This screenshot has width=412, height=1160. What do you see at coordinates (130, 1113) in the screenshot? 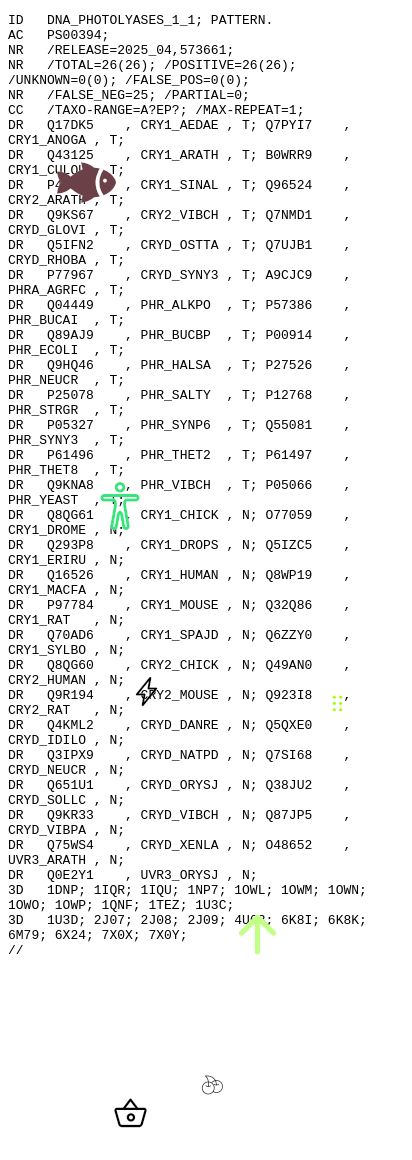
I see `view your shopping basket` at bounding box center [130, 1113].